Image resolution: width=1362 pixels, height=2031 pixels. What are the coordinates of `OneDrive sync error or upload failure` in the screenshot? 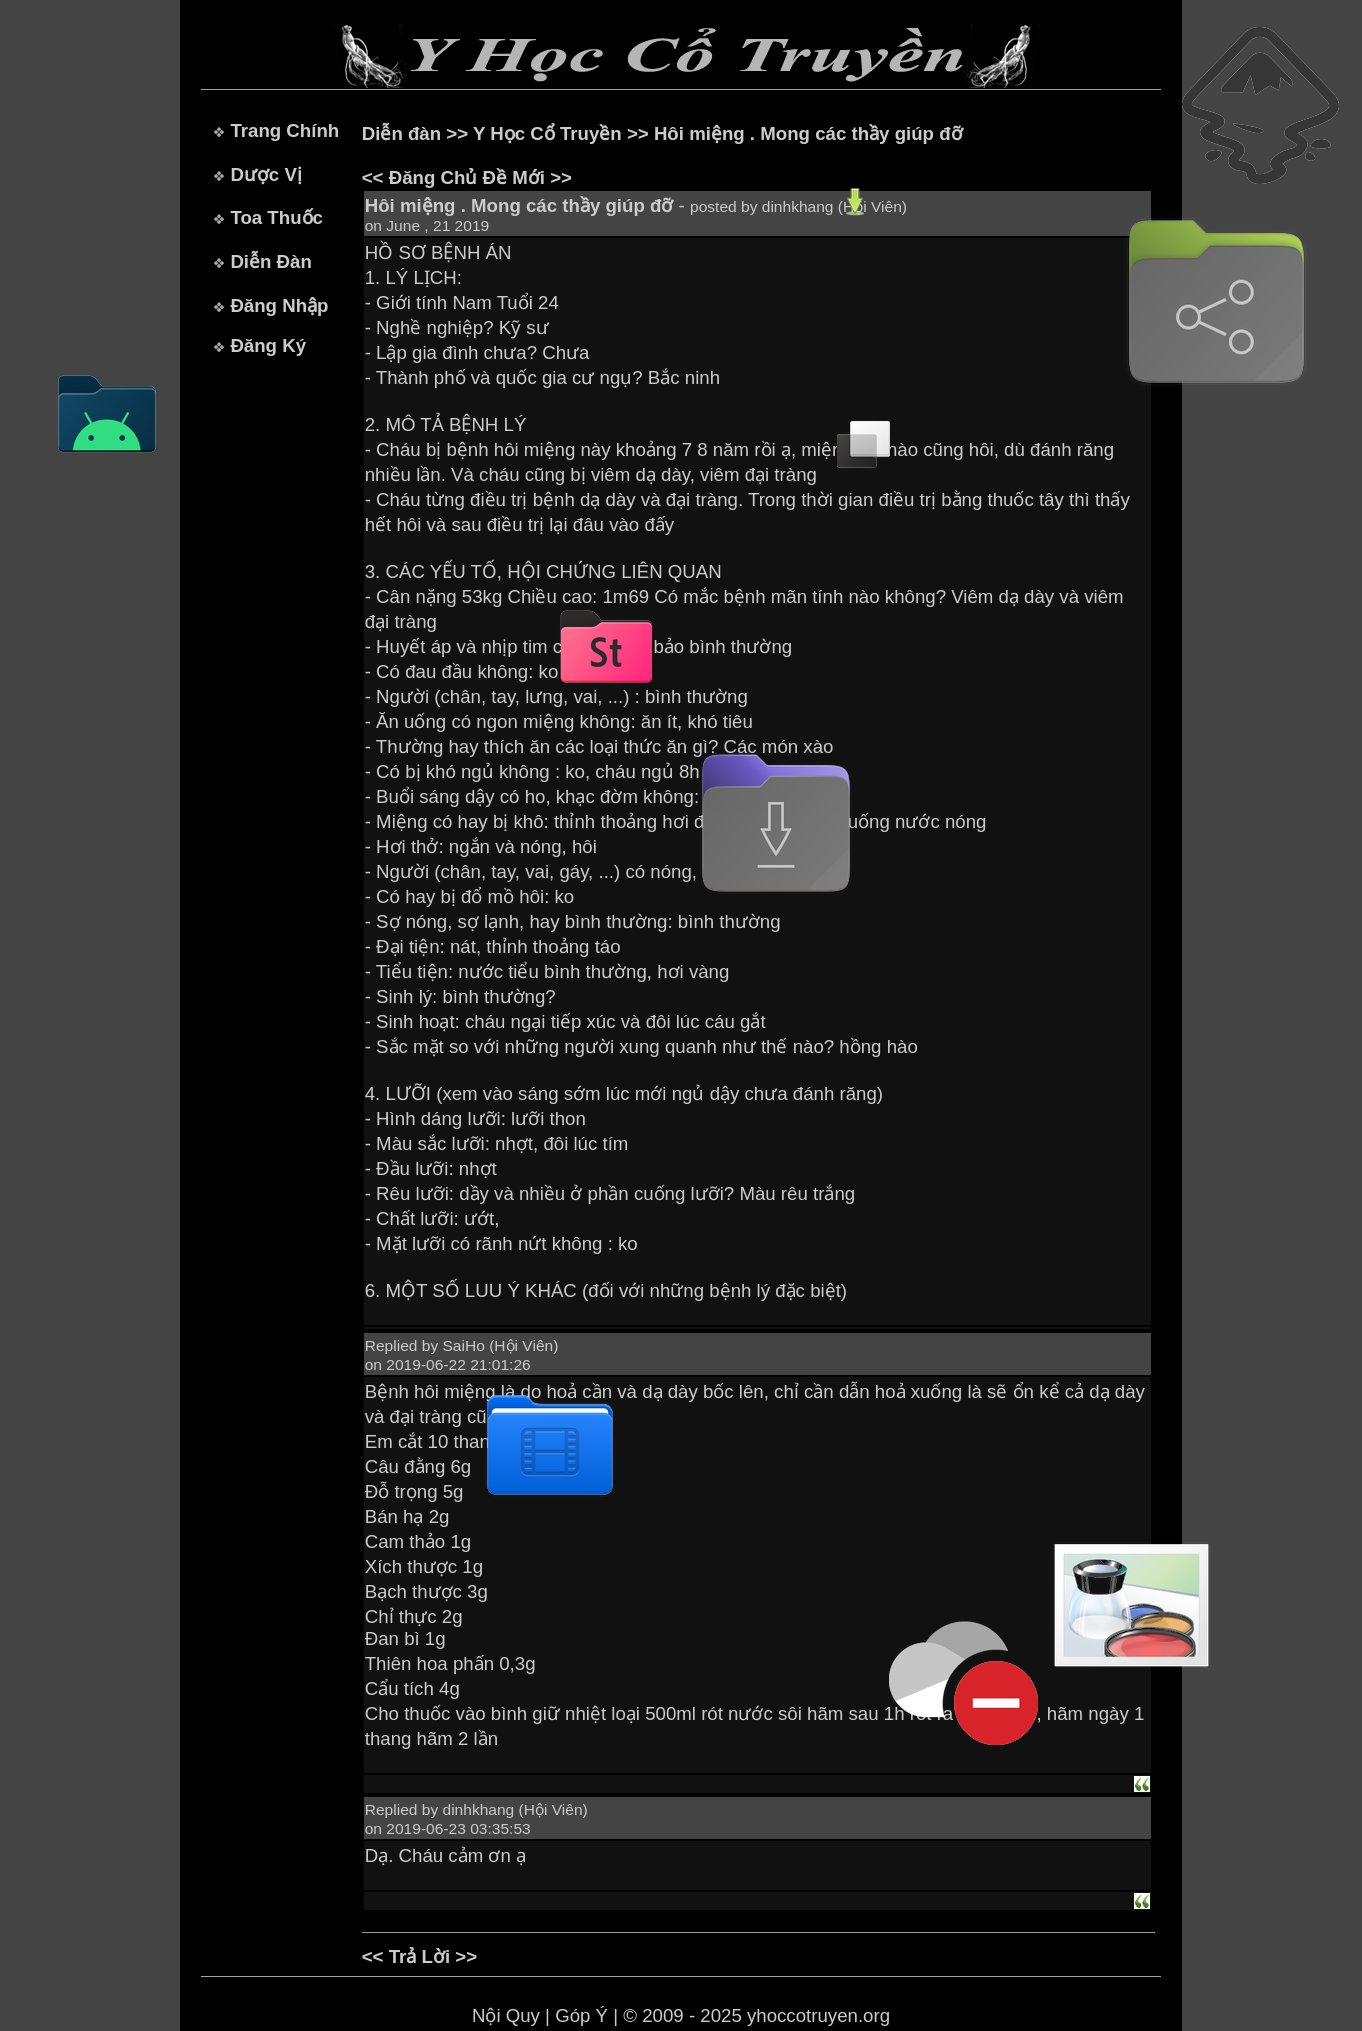 It's located at (963, 1670).